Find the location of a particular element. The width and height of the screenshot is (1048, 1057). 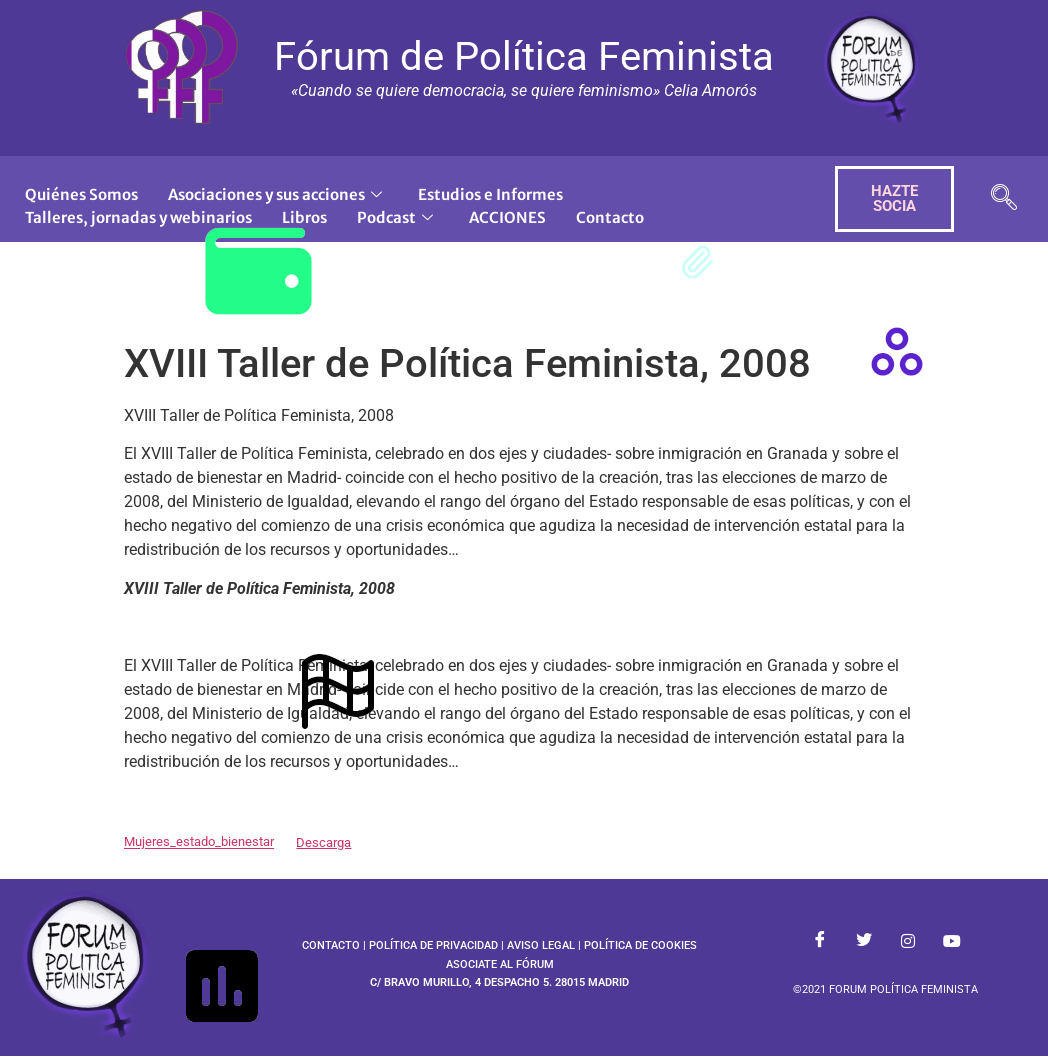

open asana project management app is located at coordinates (897, 353).